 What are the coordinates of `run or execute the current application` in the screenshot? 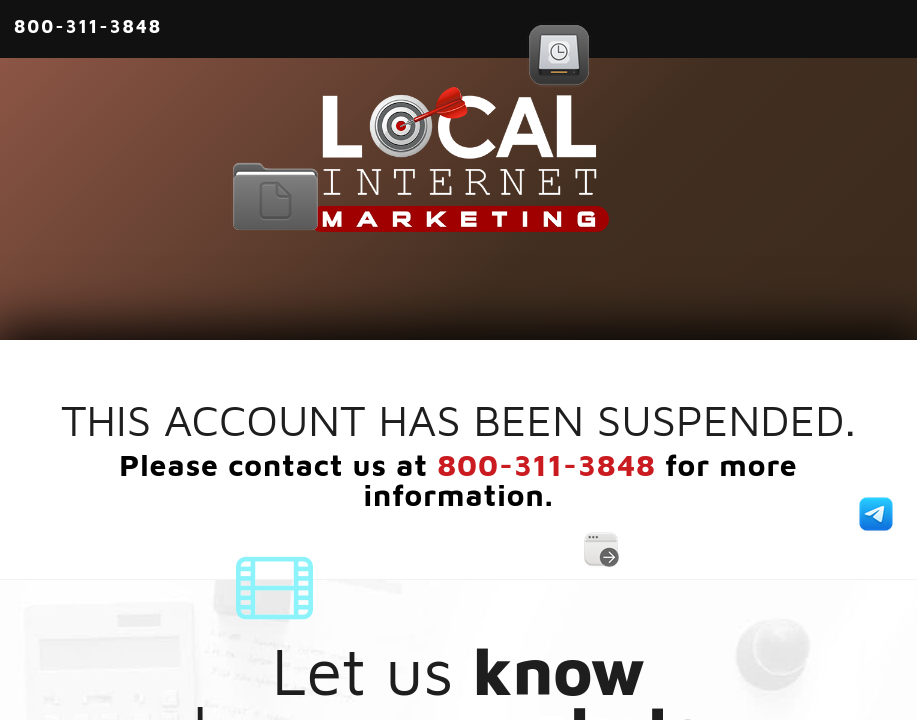 It's located at (601, 549).